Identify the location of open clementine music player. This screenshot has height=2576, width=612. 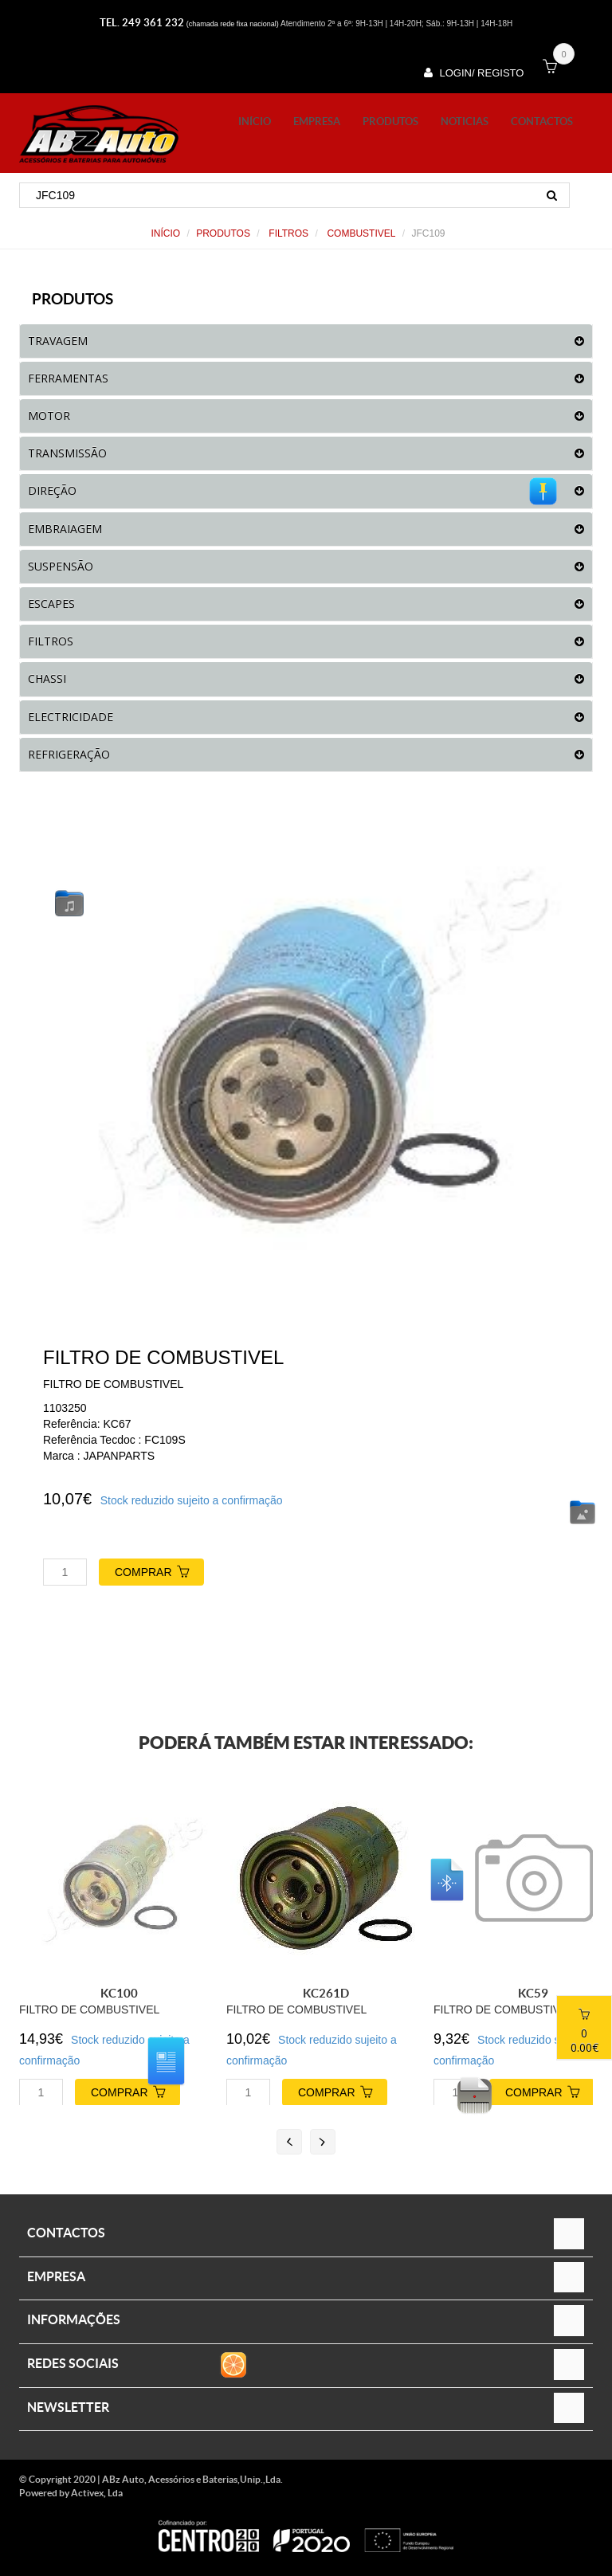
(233, 2365).